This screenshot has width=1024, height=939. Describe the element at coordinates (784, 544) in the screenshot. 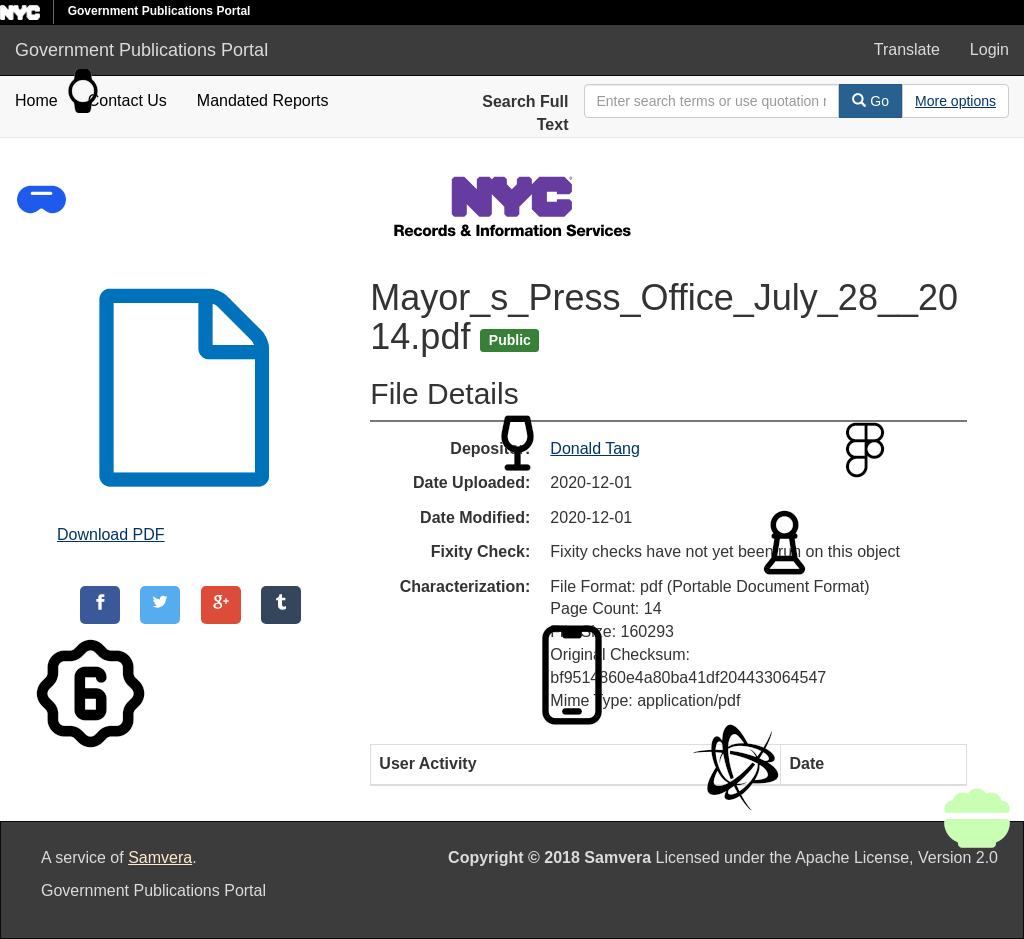

I see `play chess or access chess game` at that location.